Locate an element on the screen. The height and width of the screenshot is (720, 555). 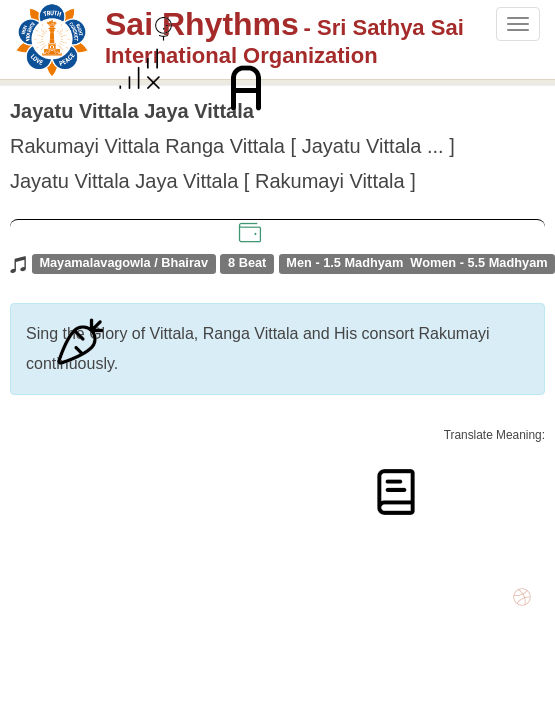
browse vegetable or produce category is located at coordinates (79, 342).